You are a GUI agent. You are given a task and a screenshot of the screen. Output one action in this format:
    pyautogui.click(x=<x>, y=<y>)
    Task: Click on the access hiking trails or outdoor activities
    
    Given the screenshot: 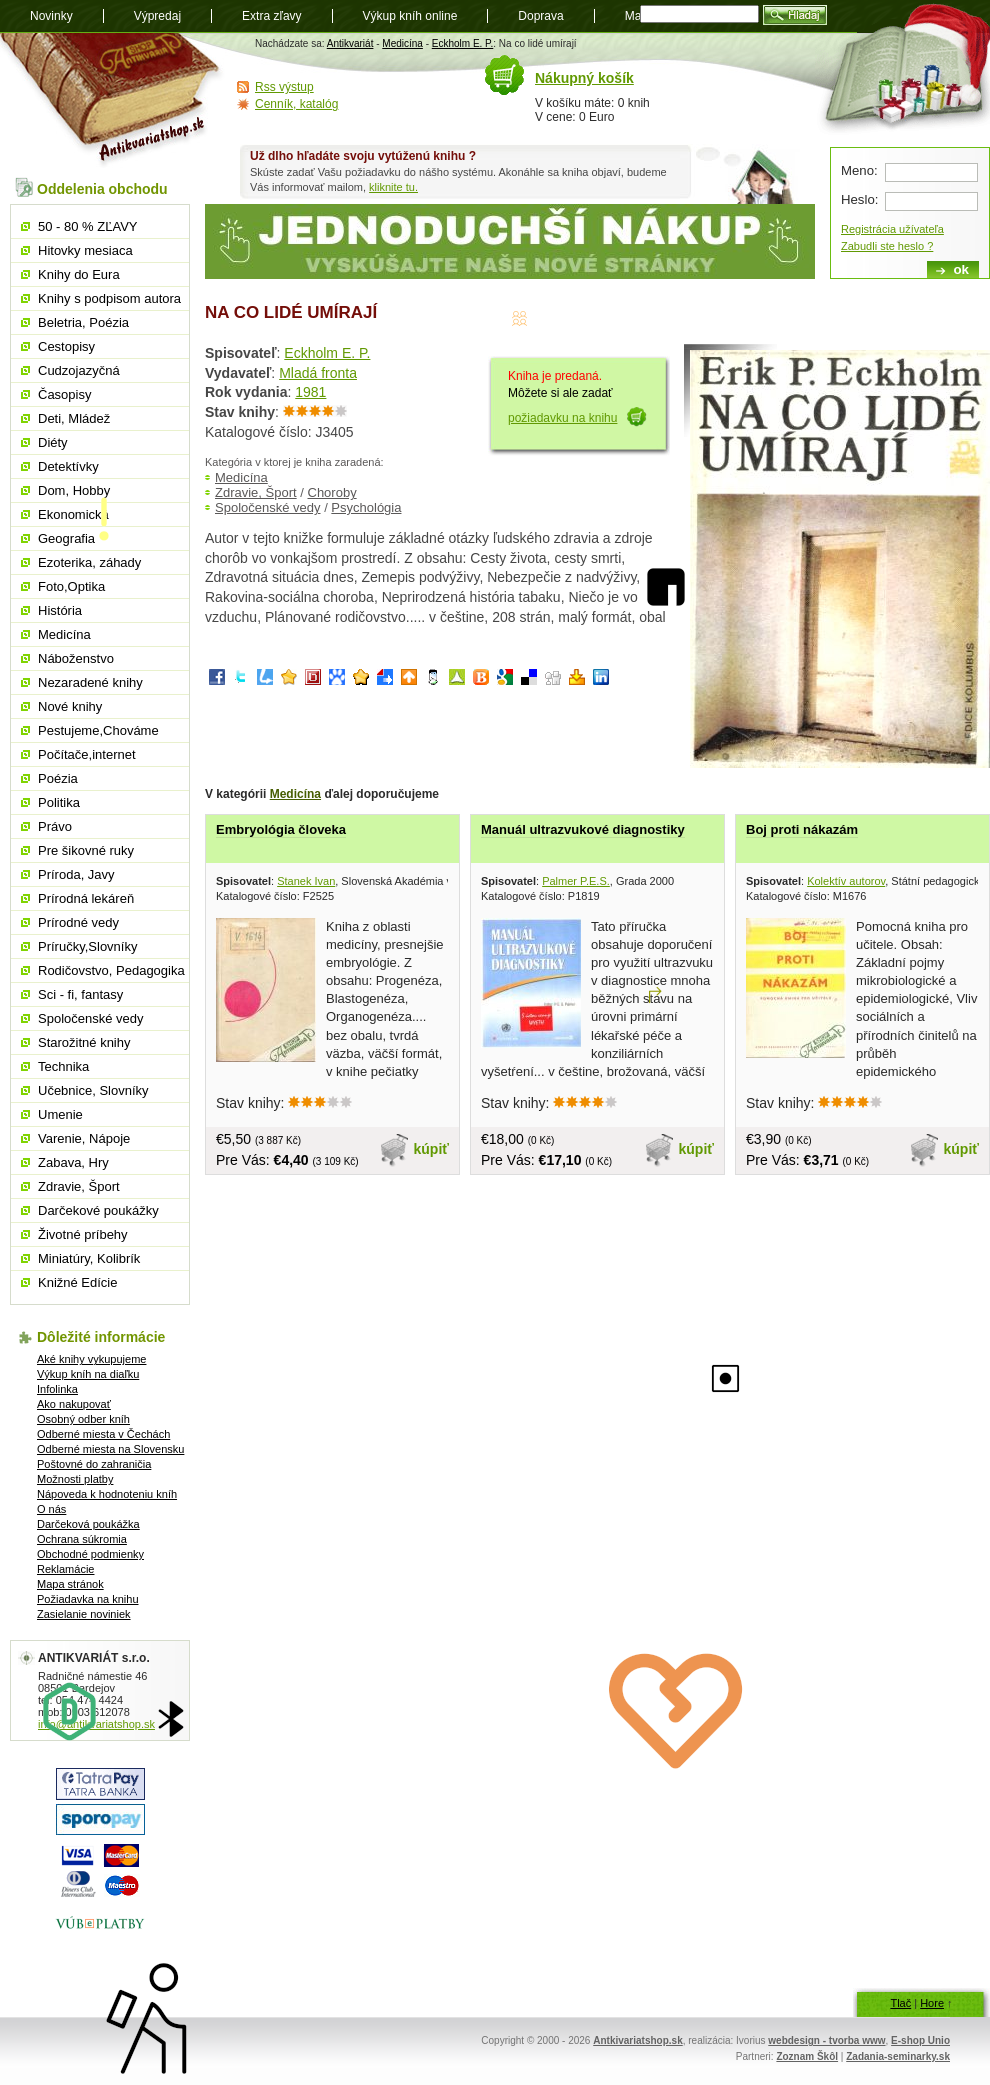 What is the action you would take?
    pyautogui.click(x=151, y=2018)
    